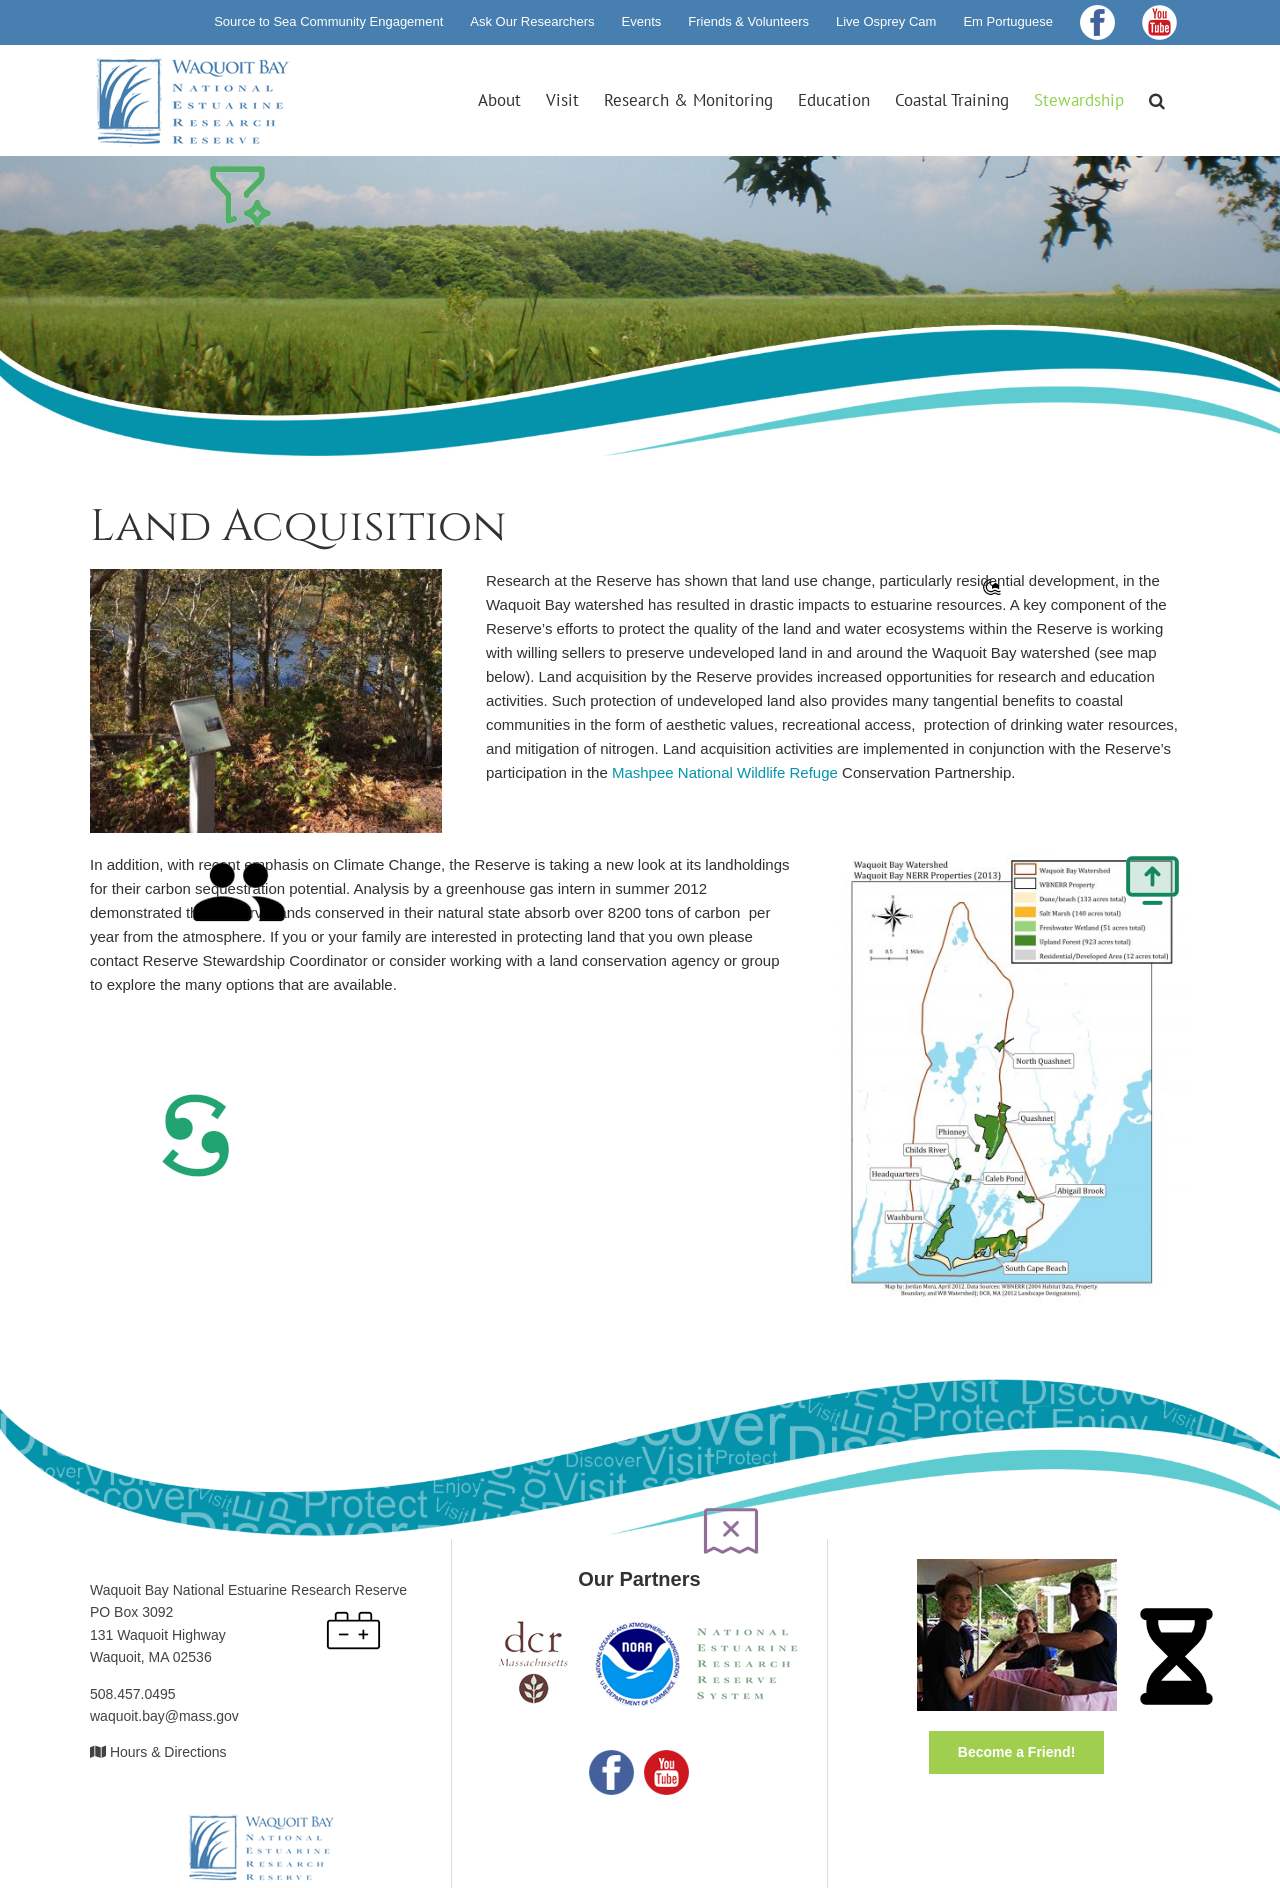 The image size is (1280, 1888). Describe the element at coordinates (353, 1632) in the screenshot. I see `view car battery status` at that location.